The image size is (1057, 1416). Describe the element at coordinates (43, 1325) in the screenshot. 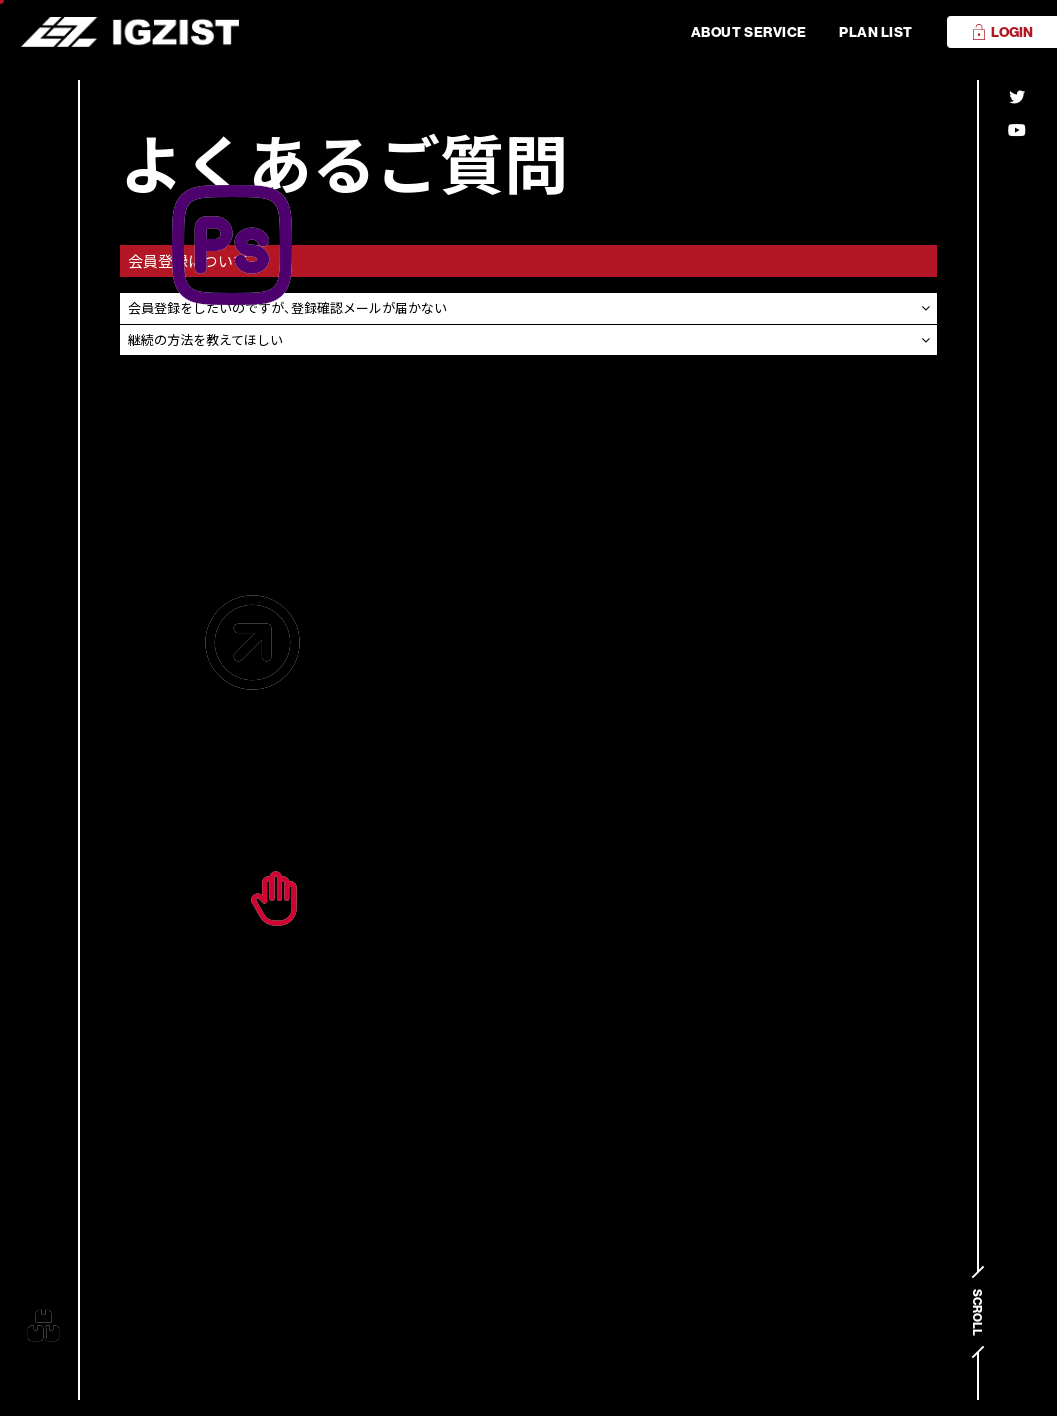

I see `view inventory or stock items` at that location.